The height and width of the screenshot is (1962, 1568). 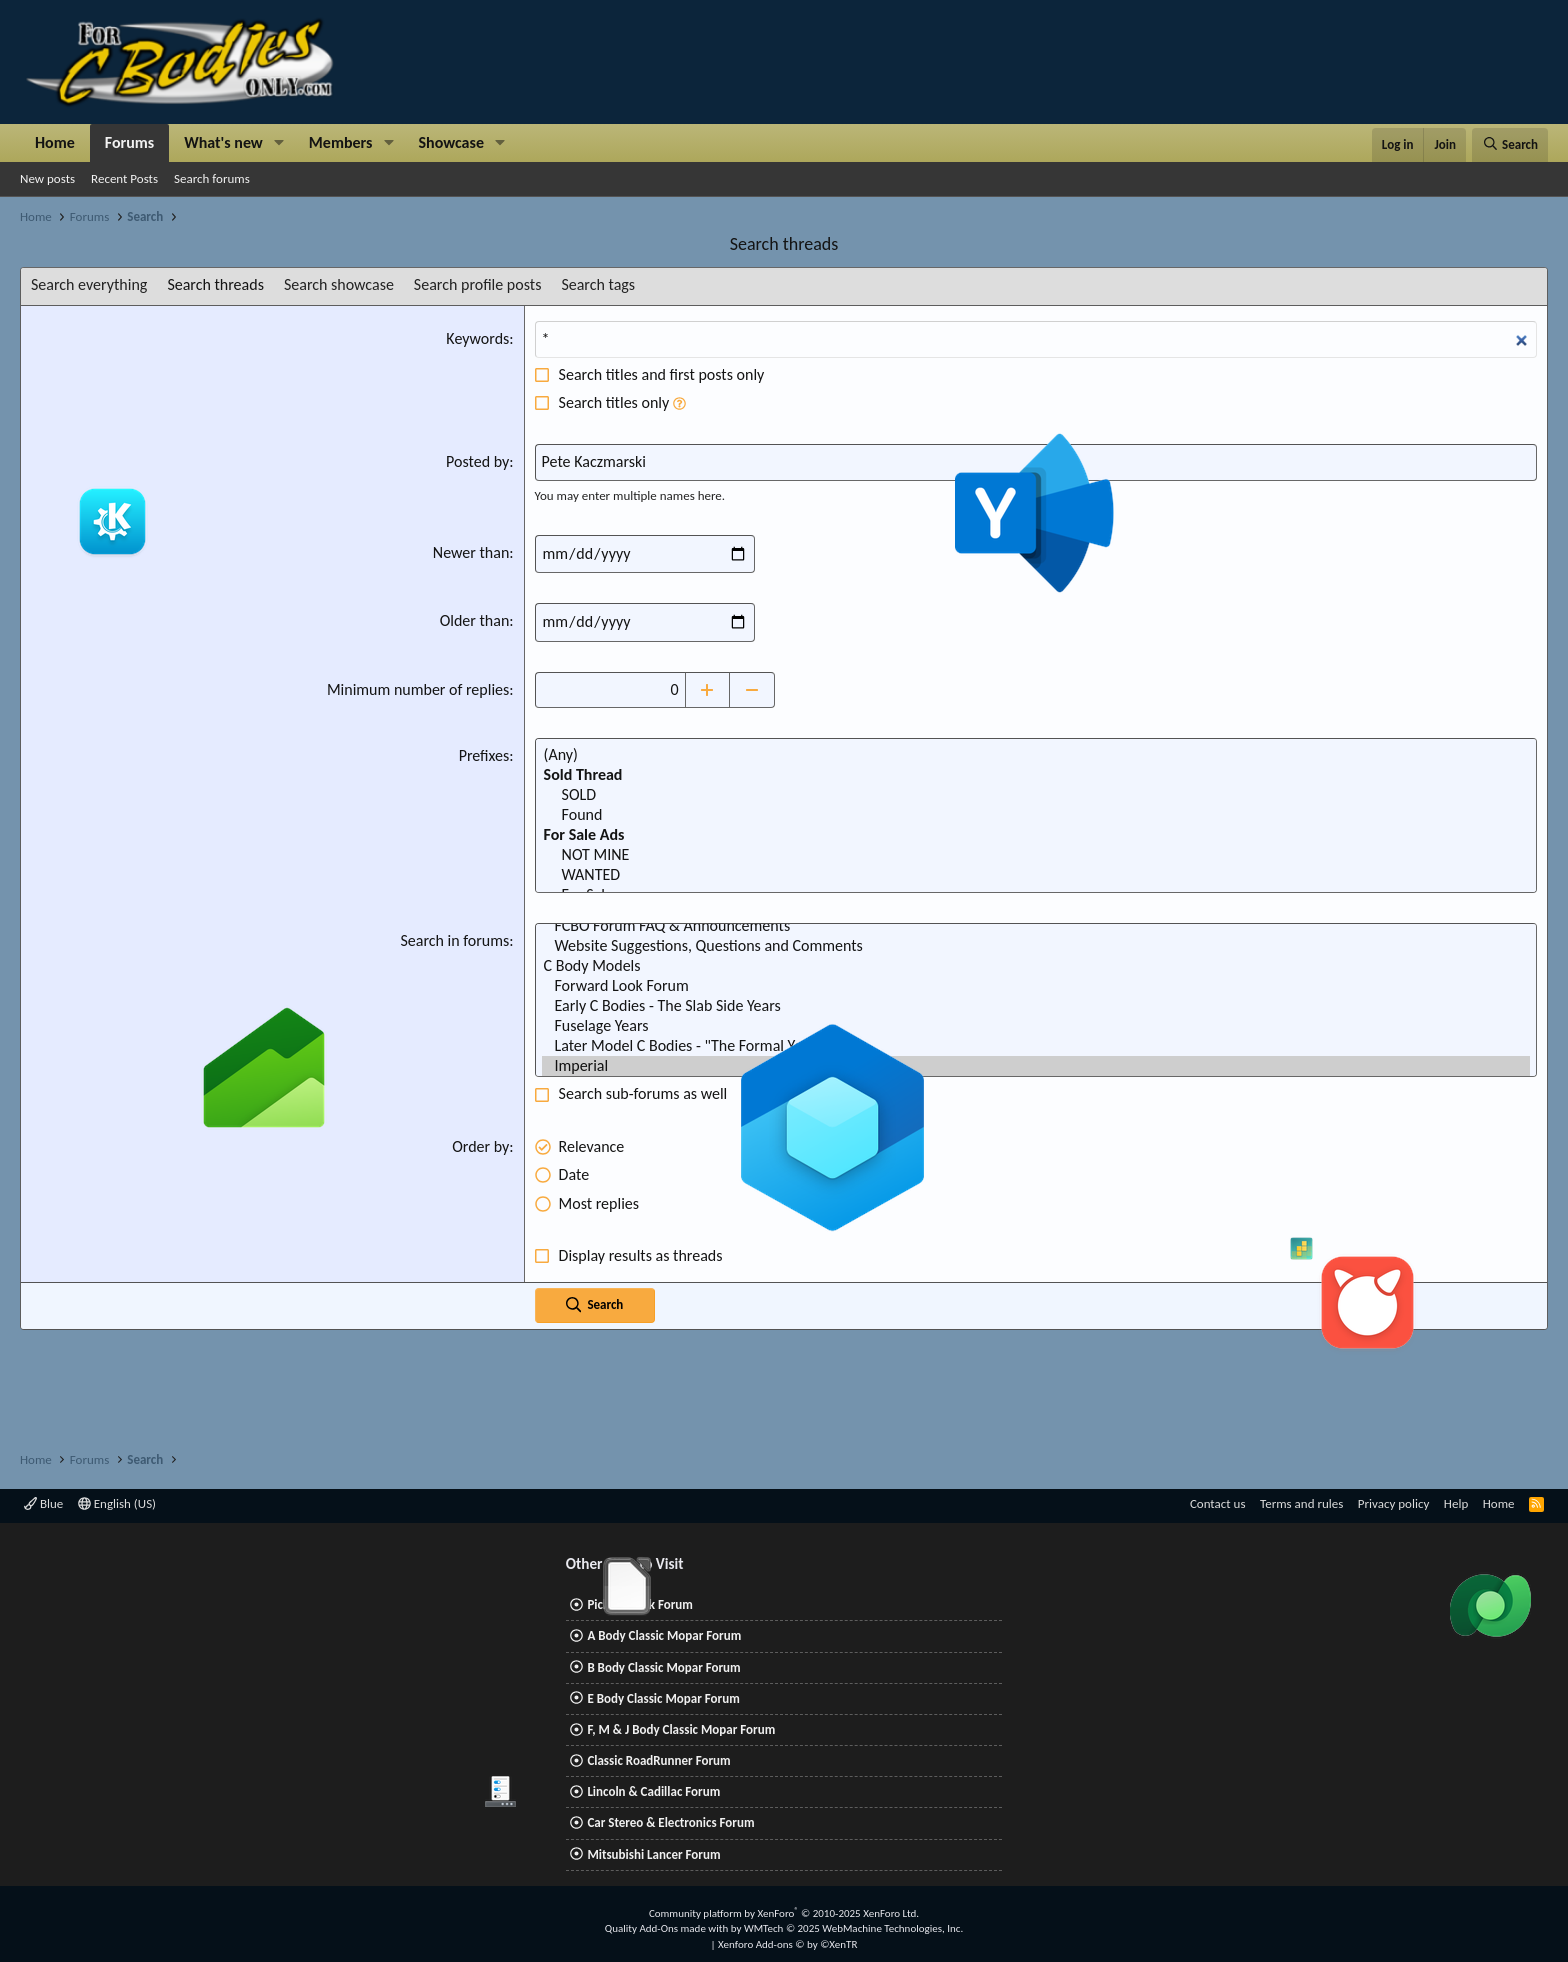 I want to click on launch kde desktop environment settings, so click(x=112, y=521).